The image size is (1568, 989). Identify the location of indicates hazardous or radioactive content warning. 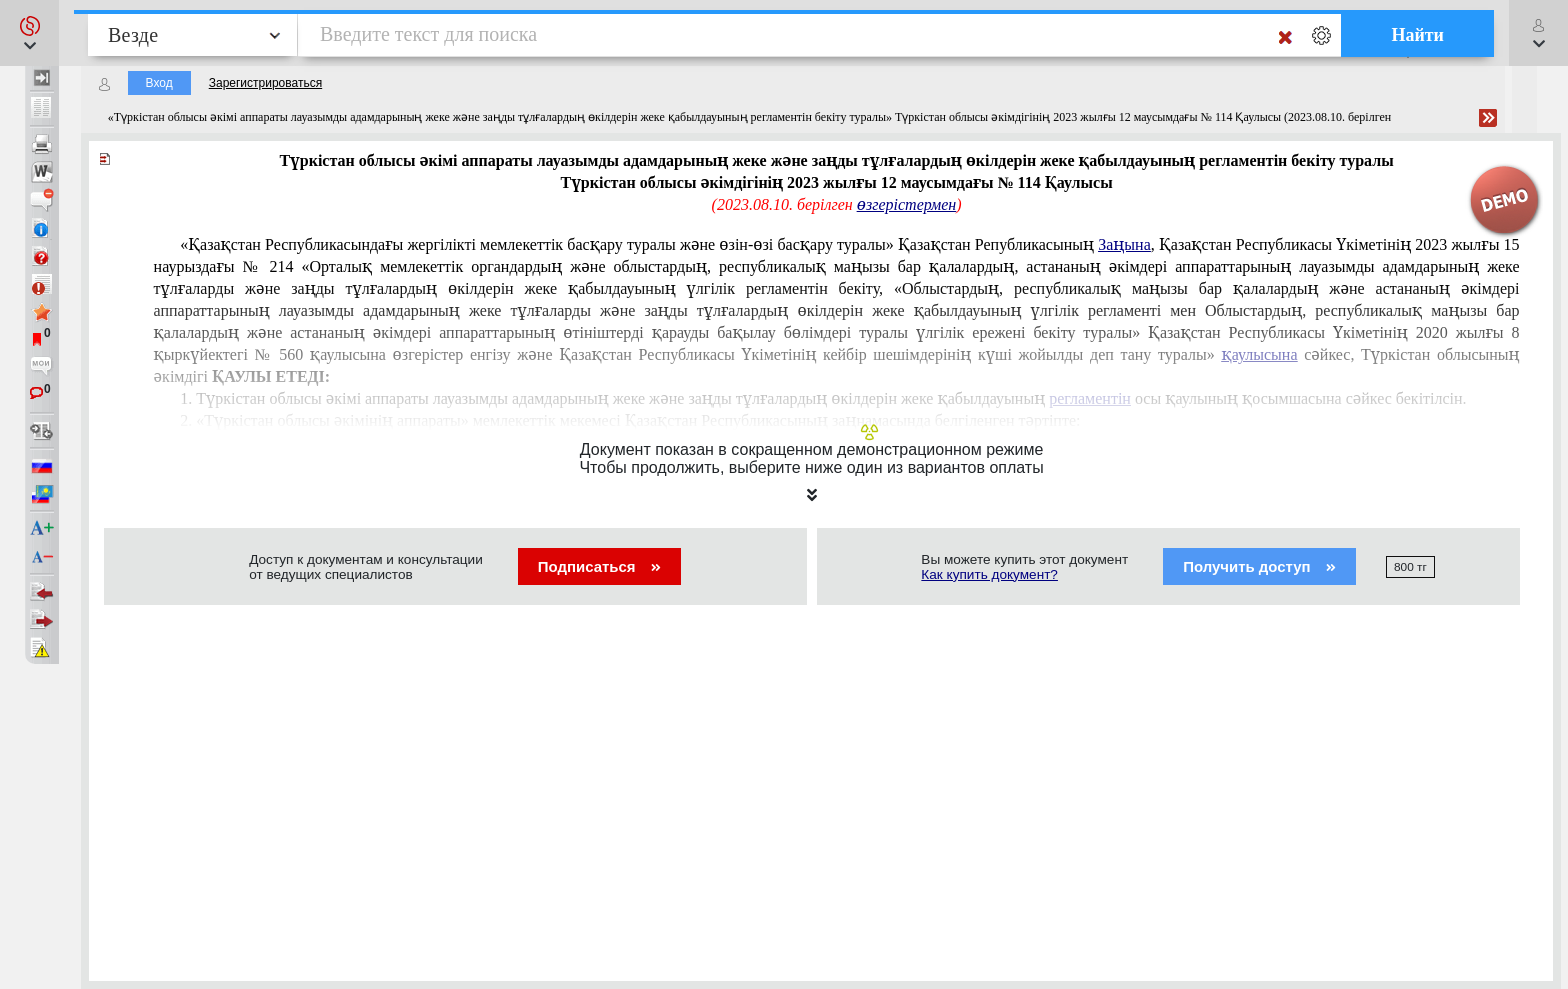
(869, 431).